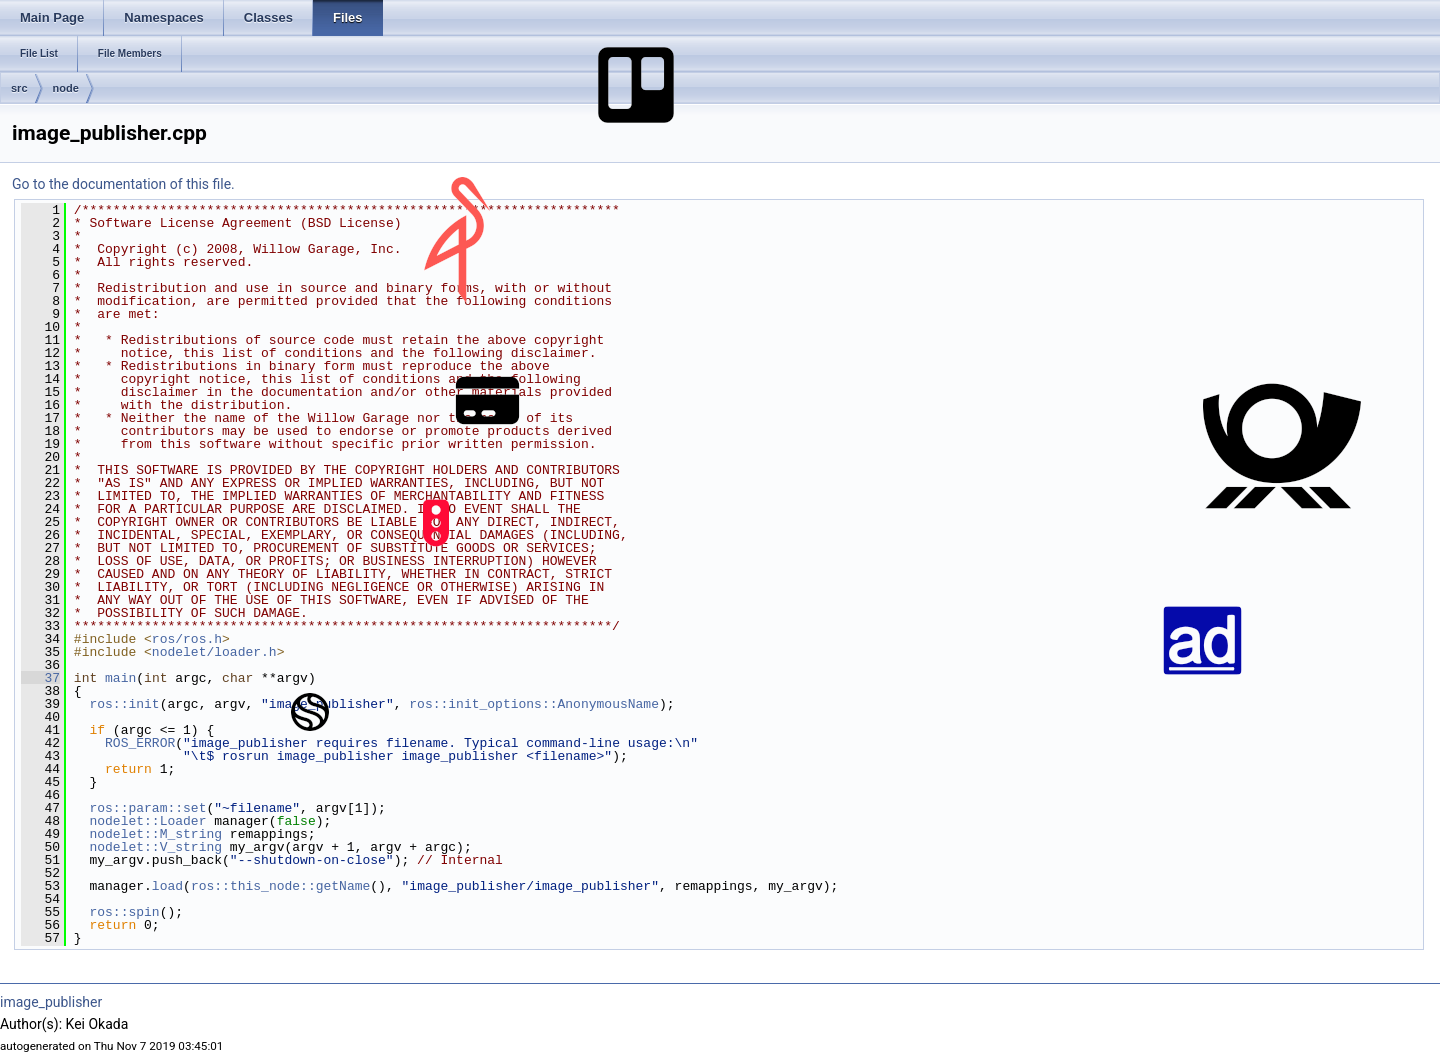 The width and height of the screenshot is (1440, 1057). What do you see at coordinates (636, 85) in the screenshot?
I see `open trello app` at bounding box center [636, 85].